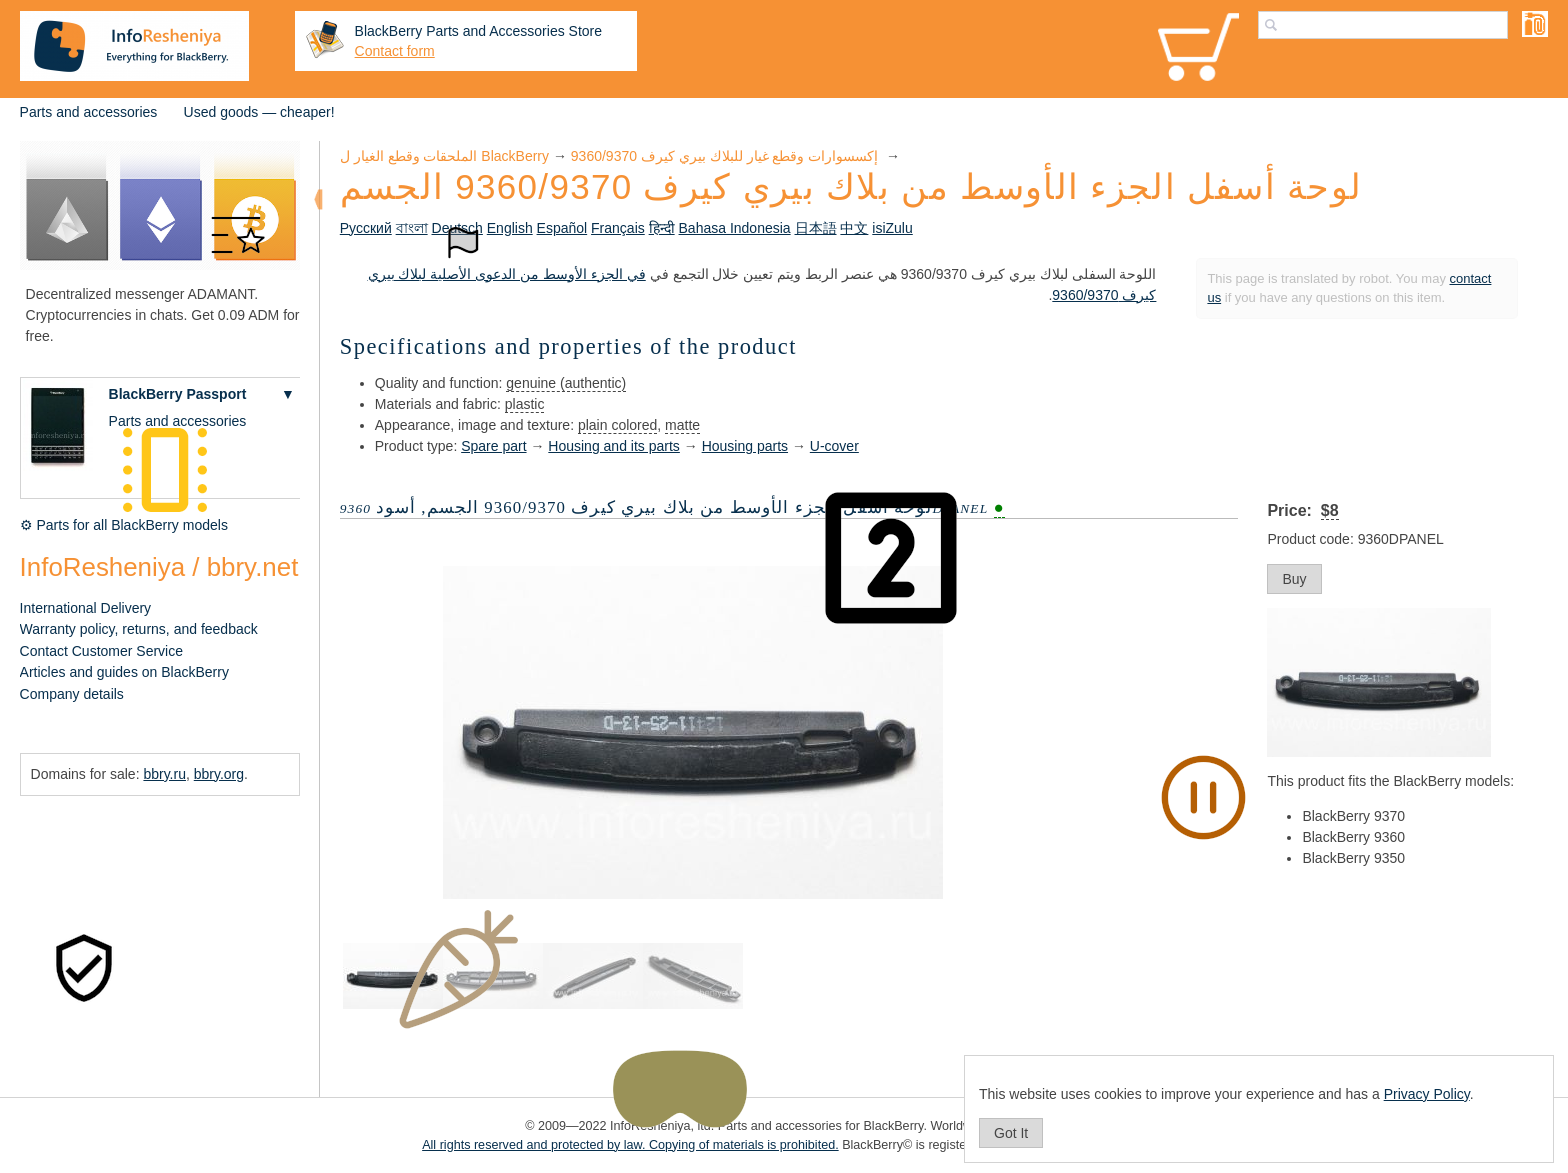  What do you see at coordinates (236, 235) in the screenshot?
I see `view your favorites list` at bounding box center [236, 235].